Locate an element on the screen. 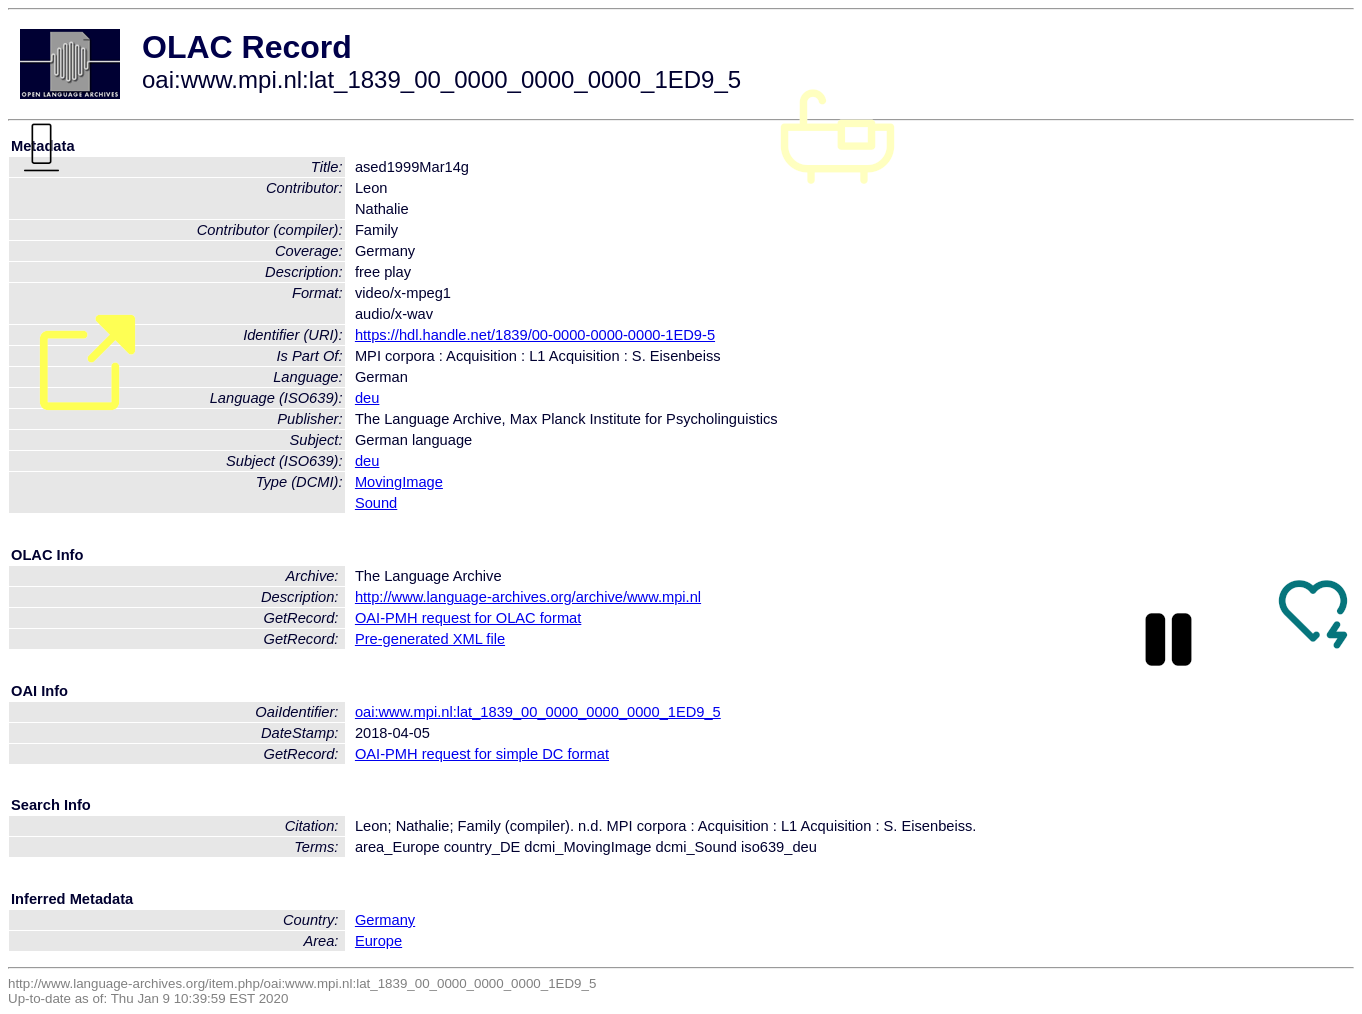 This screenshot has height=1014, width=1362. open link in new window is located at coordinates (87, 362).